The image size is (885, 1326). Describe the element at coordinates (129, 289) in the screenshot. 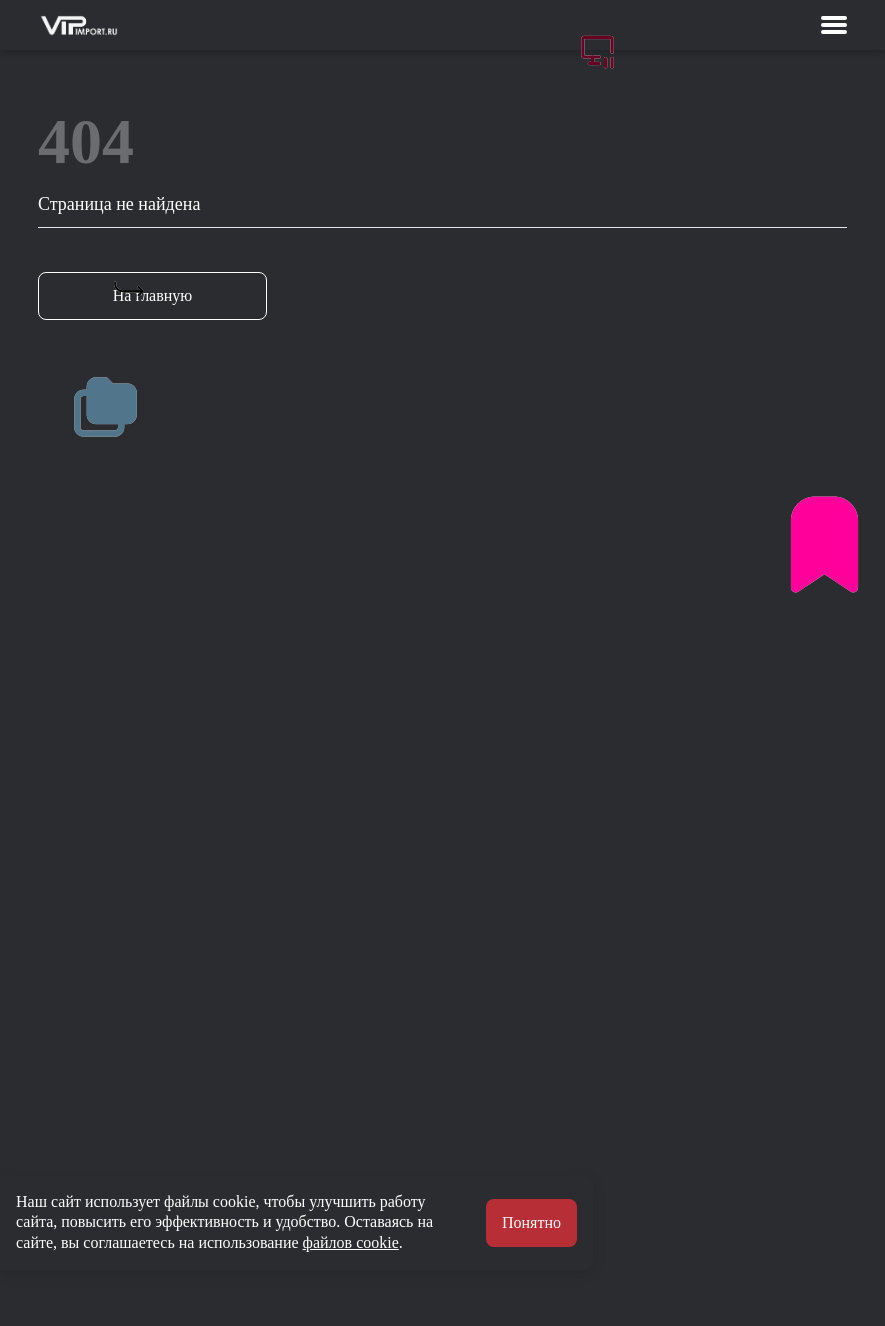

I see `forward or redirect a message` at that location.